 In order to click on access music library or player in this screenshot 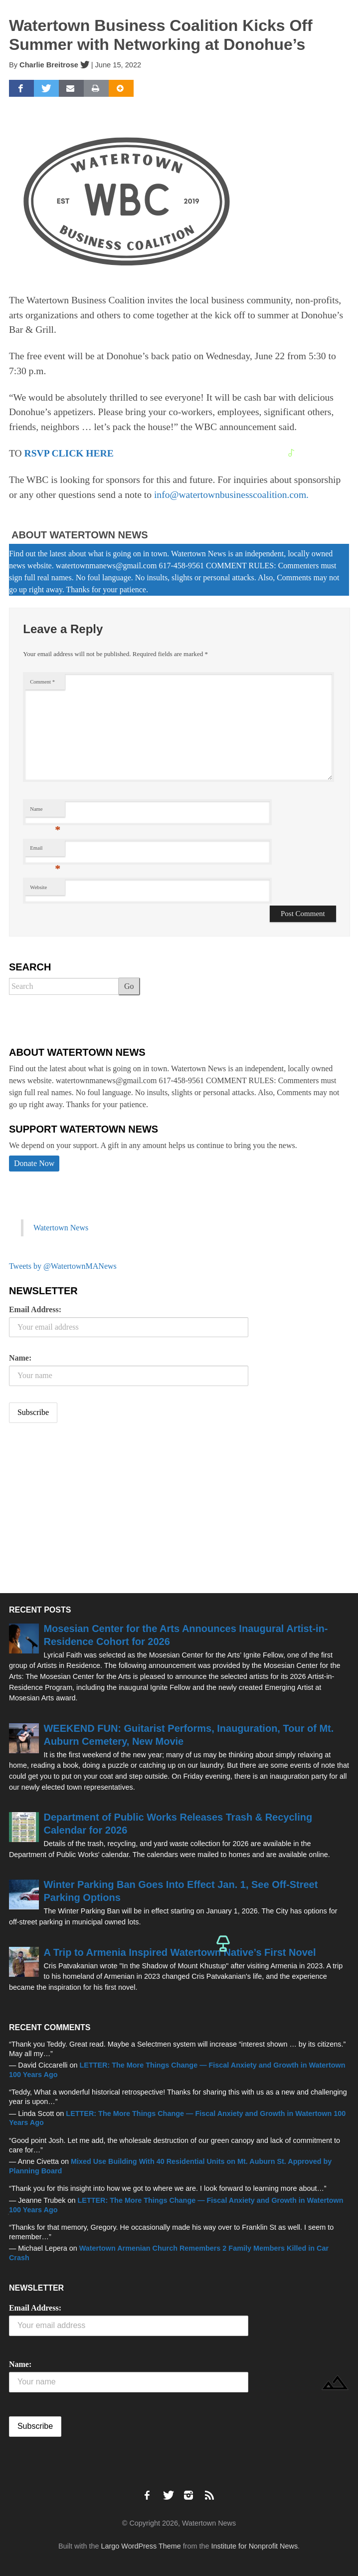, I will do `click(291, 453)`.